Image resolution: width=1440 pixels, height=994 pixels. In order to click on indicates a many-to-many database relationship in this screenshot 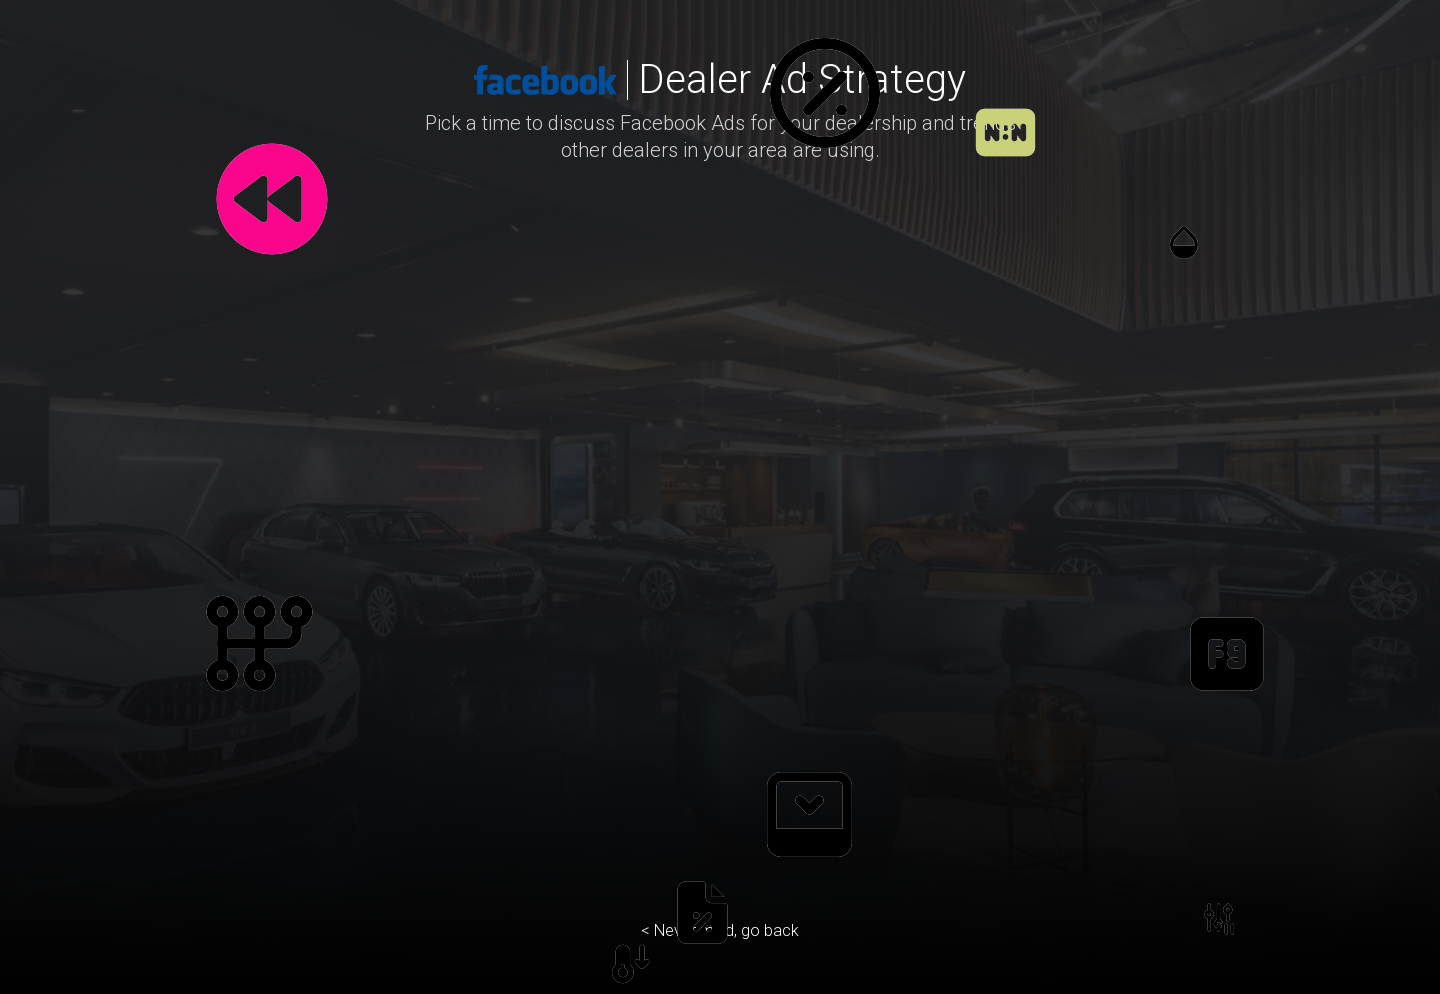, I will do `click(1005, 132)`.